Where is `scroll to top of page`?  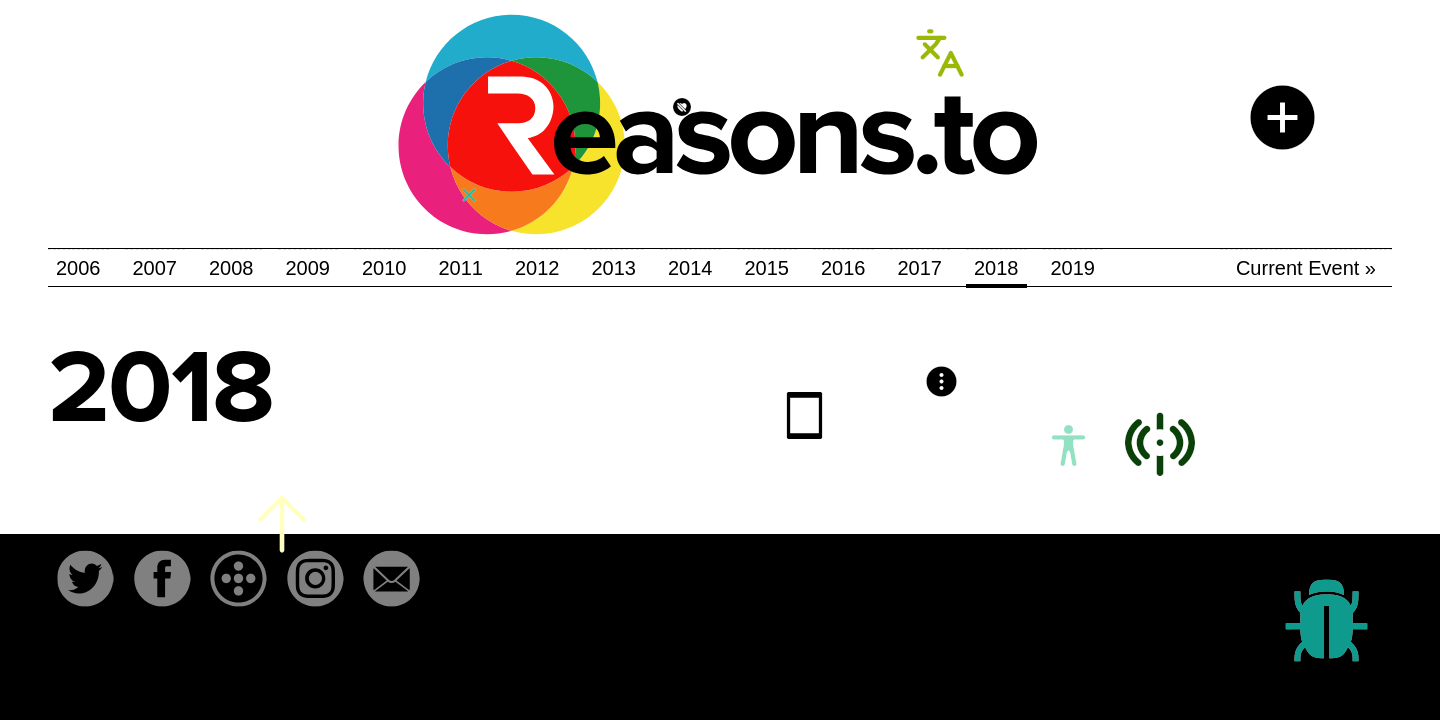 scroll to top of page is located at coordinates (282, 524).